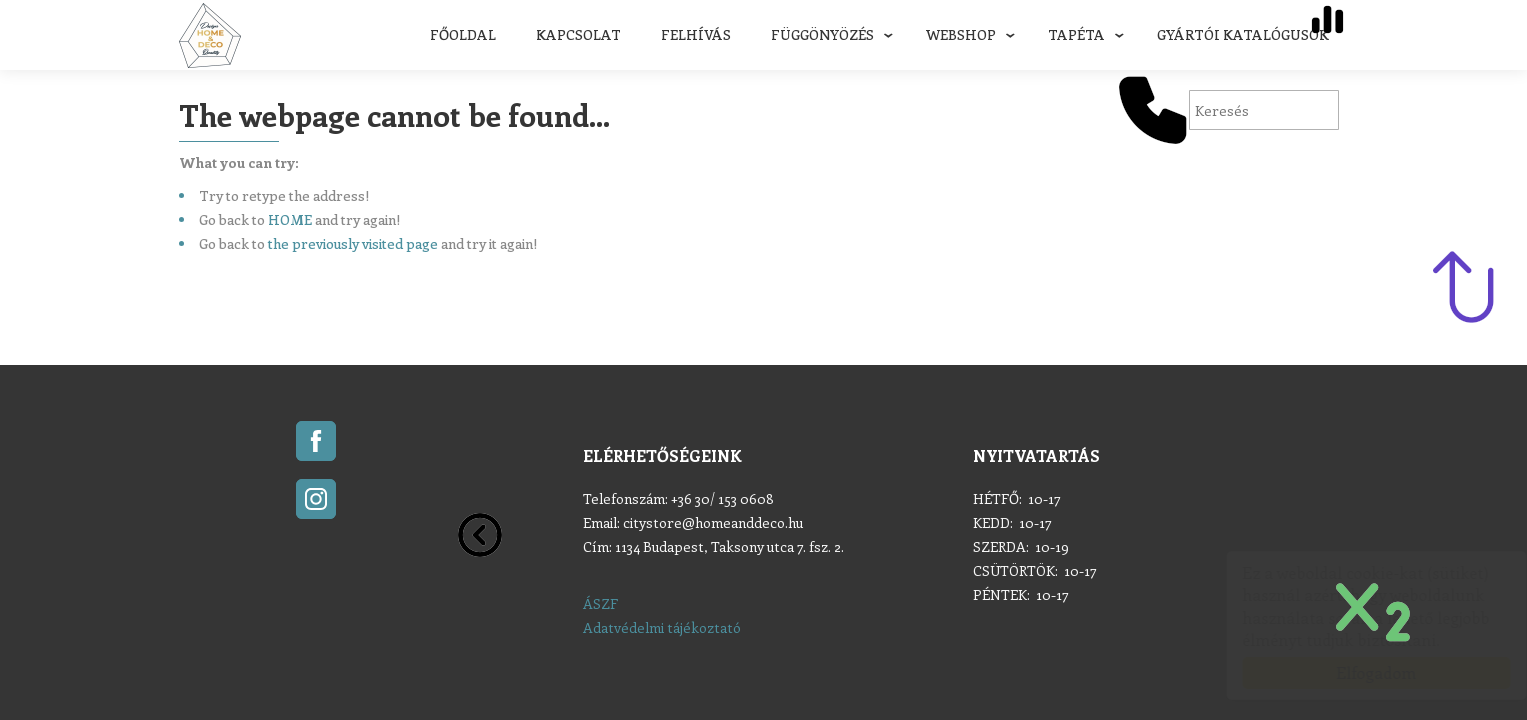 This screenshot has height=720, width=1527. What do you see at coordinates (1327, 19) in the screenshot?
I see `view analytics or statistics` at bounding box center [1327, 19].